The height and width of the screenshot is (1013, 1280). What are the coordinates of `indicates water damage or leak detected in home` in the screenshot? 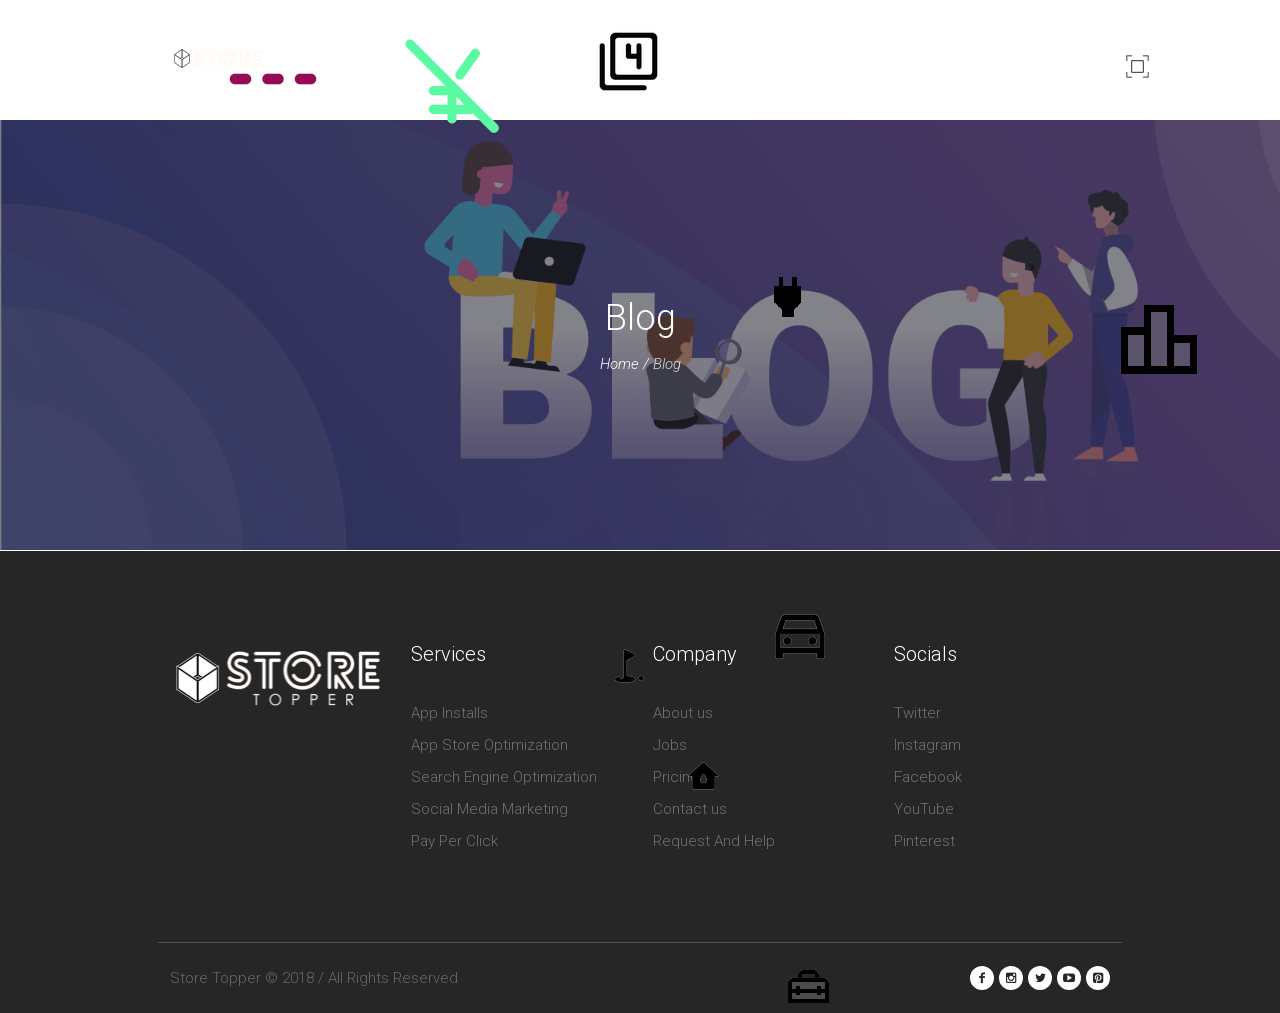 It's located at (703, 776).